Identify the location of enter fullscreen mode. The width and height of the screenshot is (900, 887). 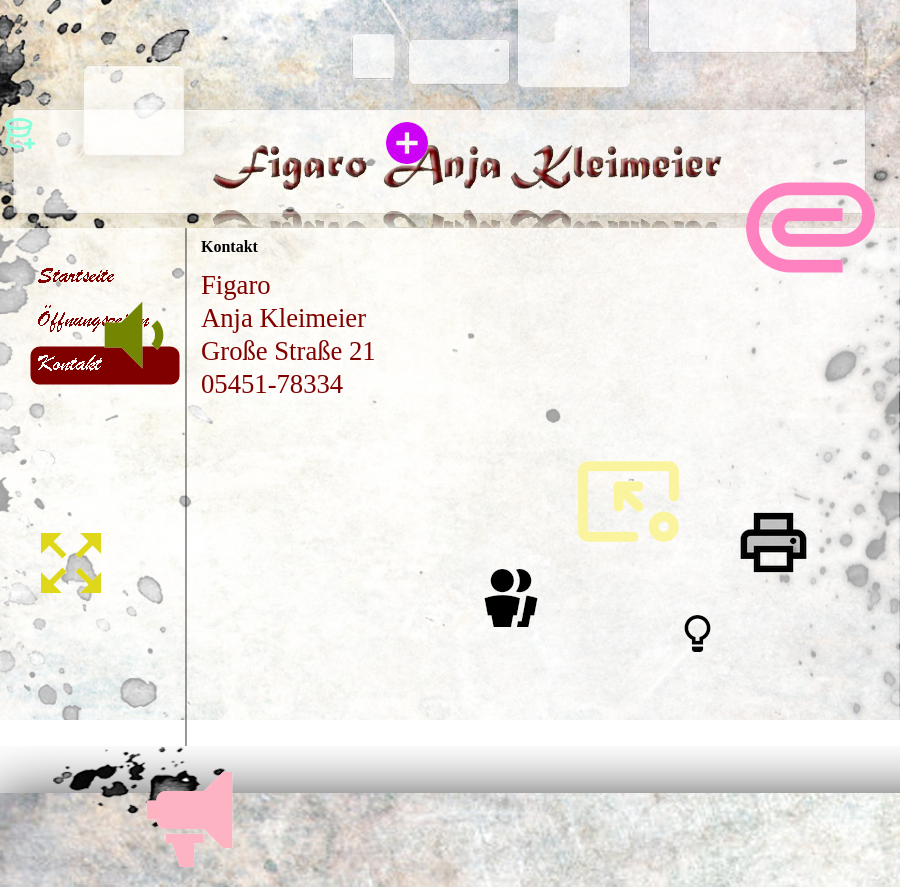
(71, 563).